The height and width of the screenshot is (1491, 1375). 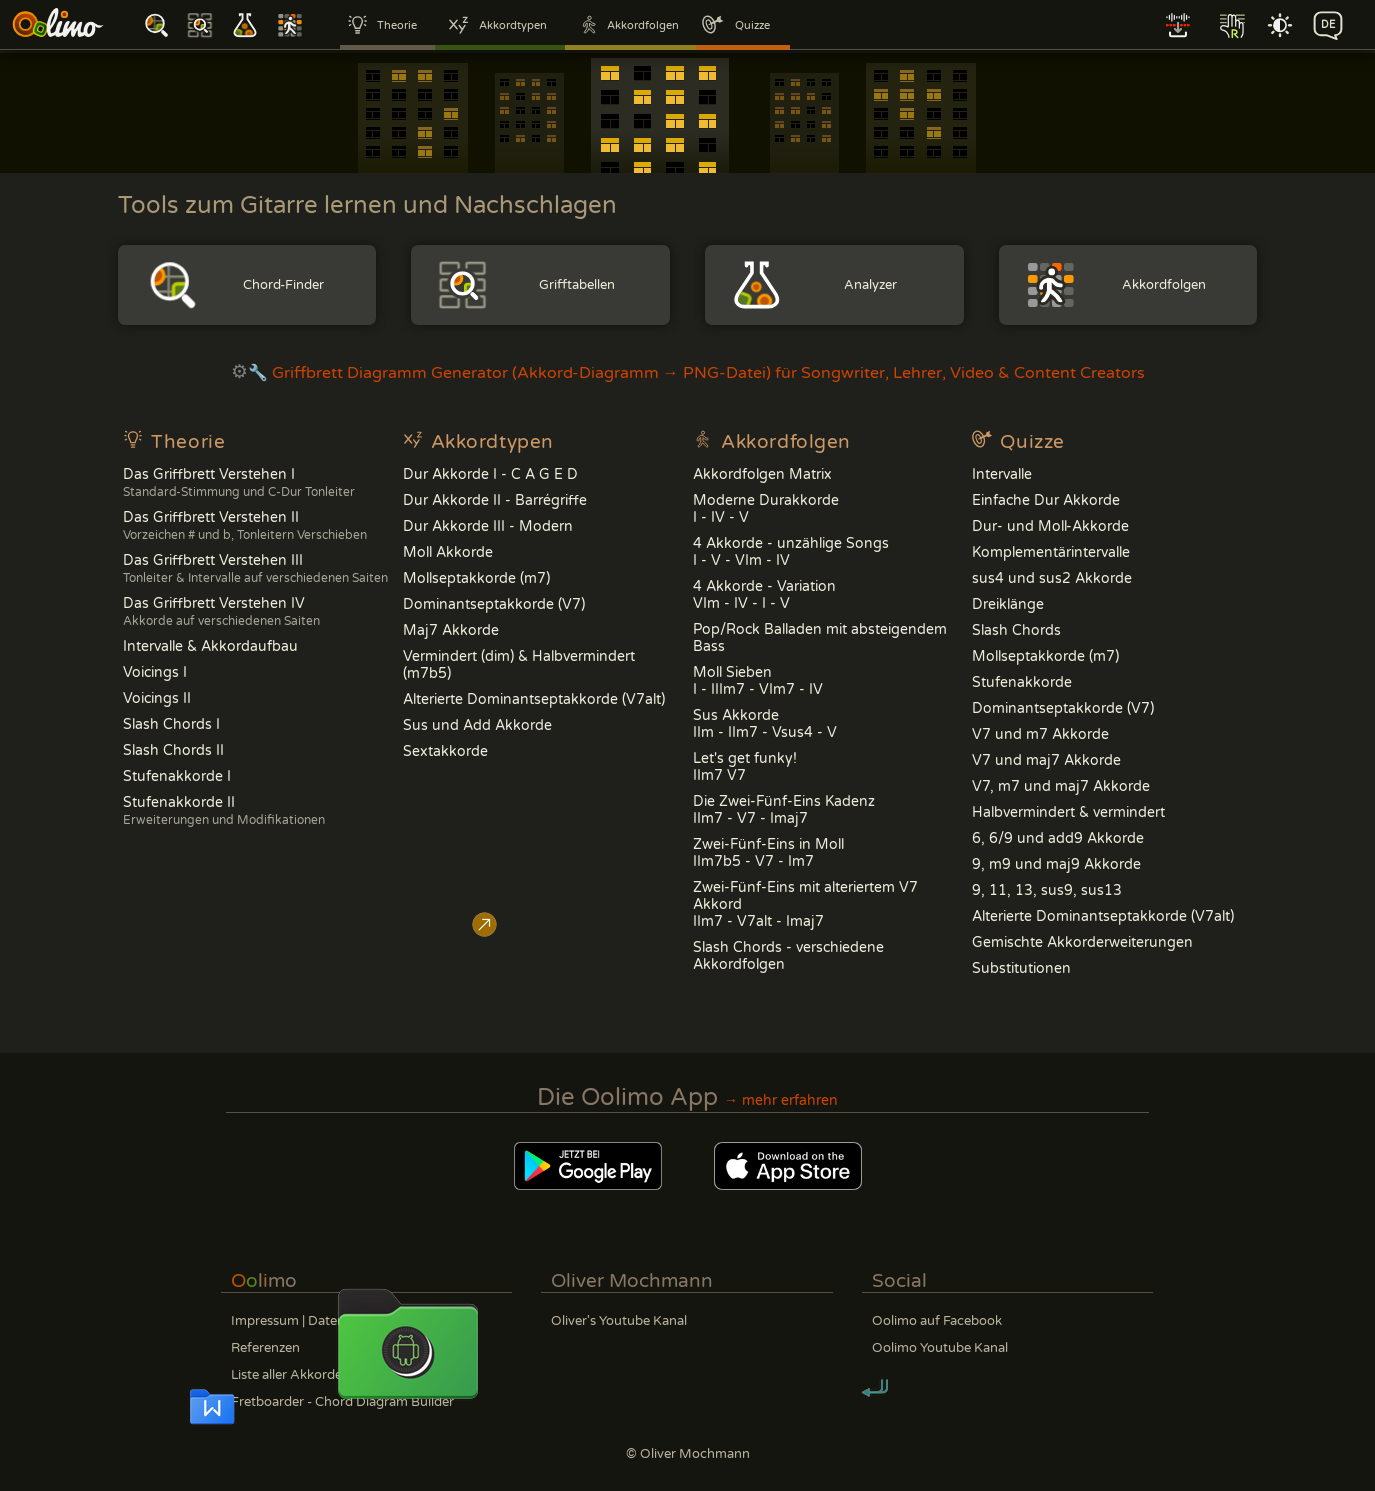 What do you see at coordinates (874, 1386) in the screenshot?
I see `reply to all recipients of an email` at bounding box center [874, 1386].